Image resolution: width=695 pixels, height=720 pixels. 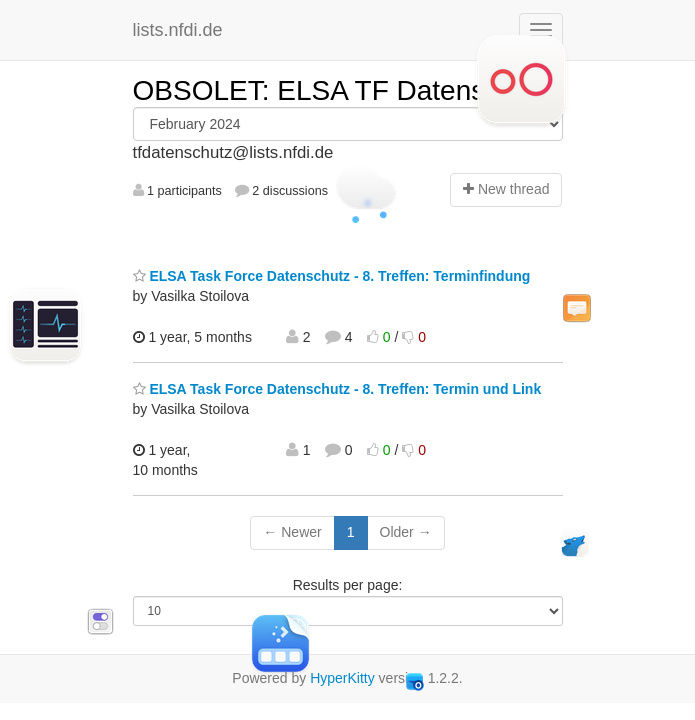 What do you see at coordinates (100, 621) in the screenshot?
I see `open system tweaks or customization settings` at bounding box center [100, 621].